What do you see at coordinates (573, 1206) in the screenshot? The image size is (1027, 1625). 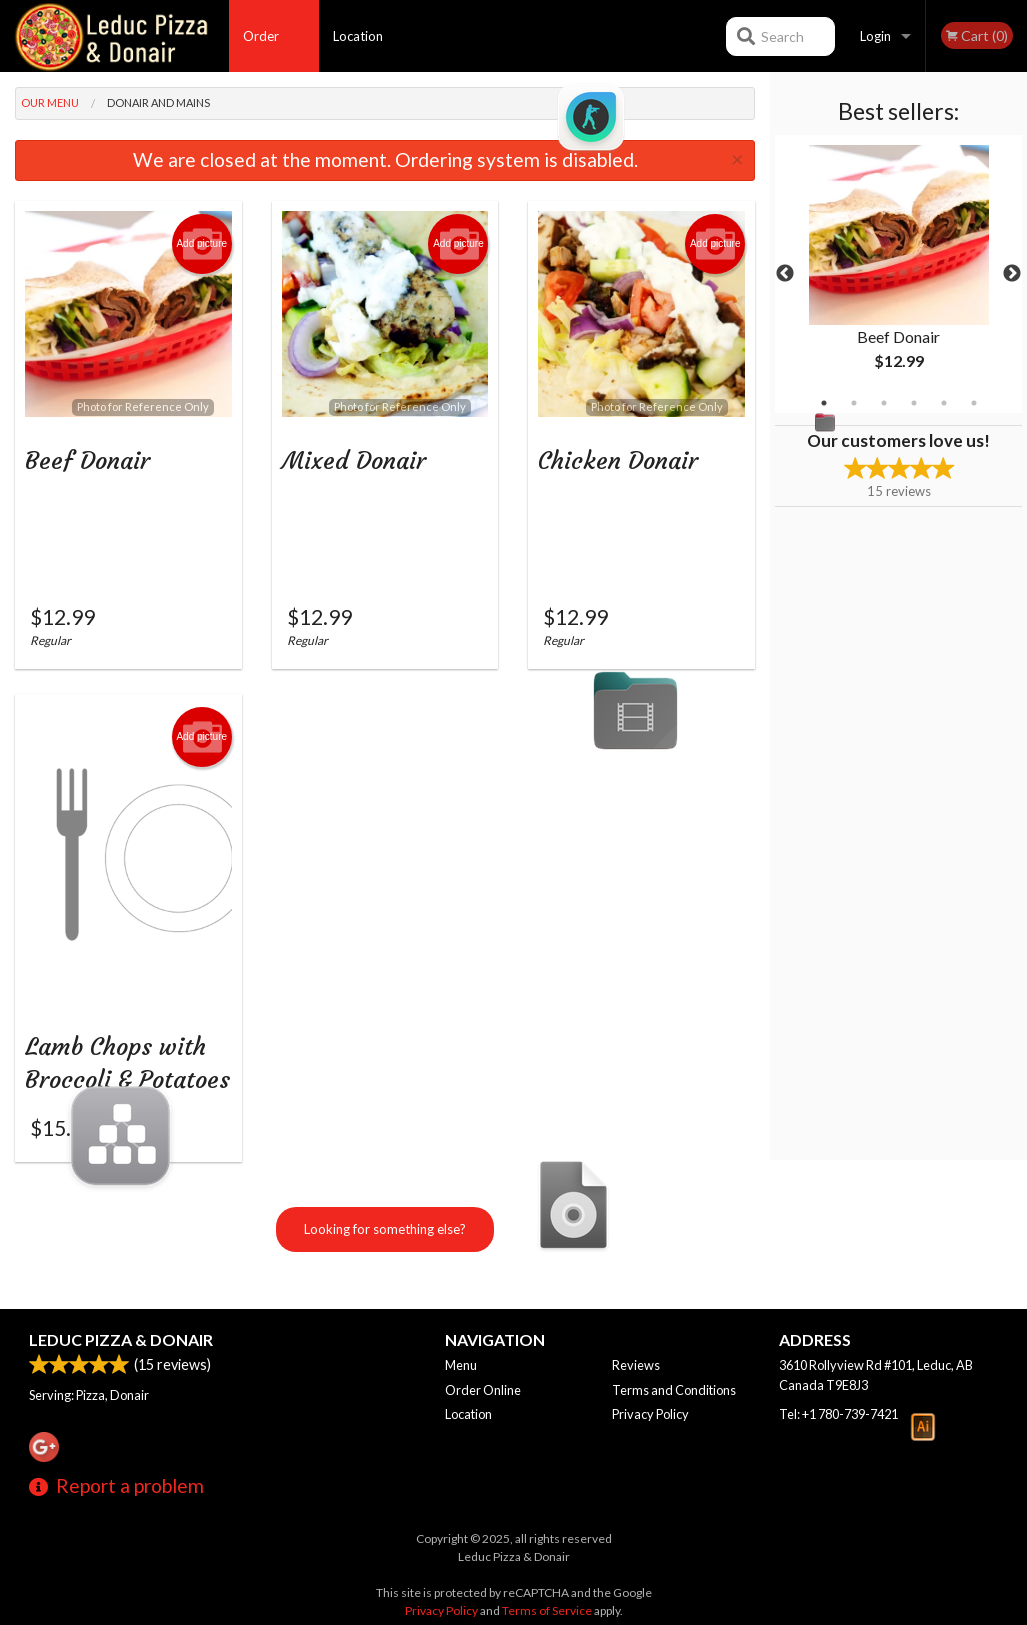 I see `a CD or disc image file` at bounding box center [573, 1206].